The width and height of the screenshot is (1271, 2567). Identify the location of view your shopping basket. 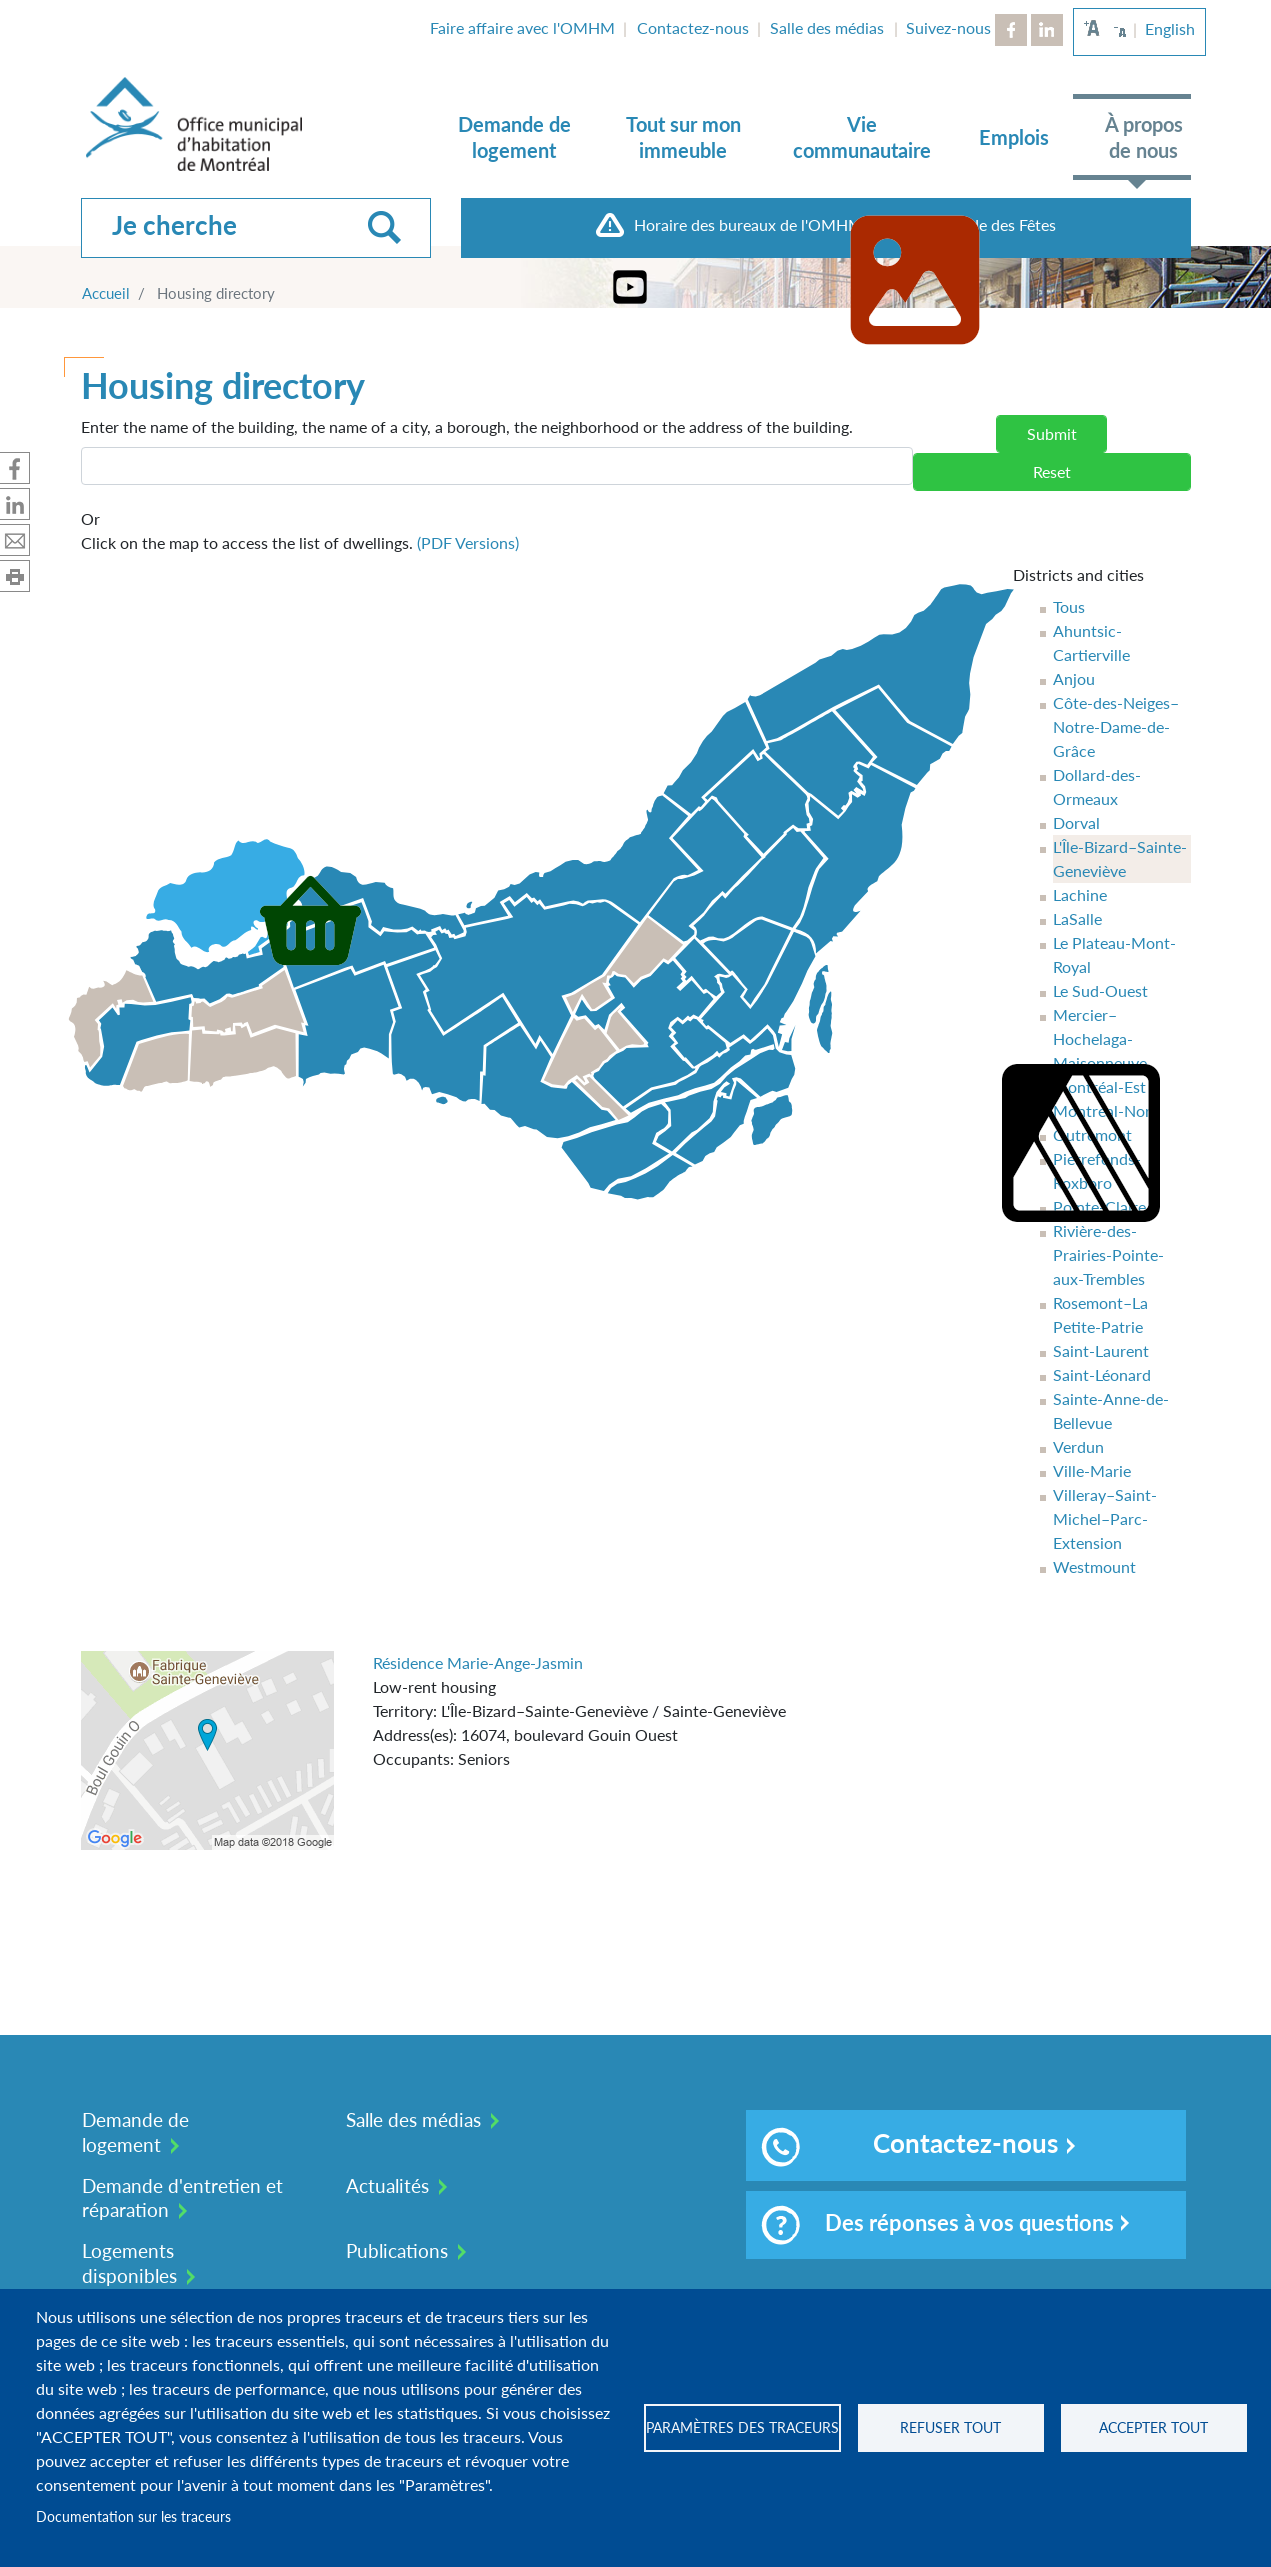
(310, 923).